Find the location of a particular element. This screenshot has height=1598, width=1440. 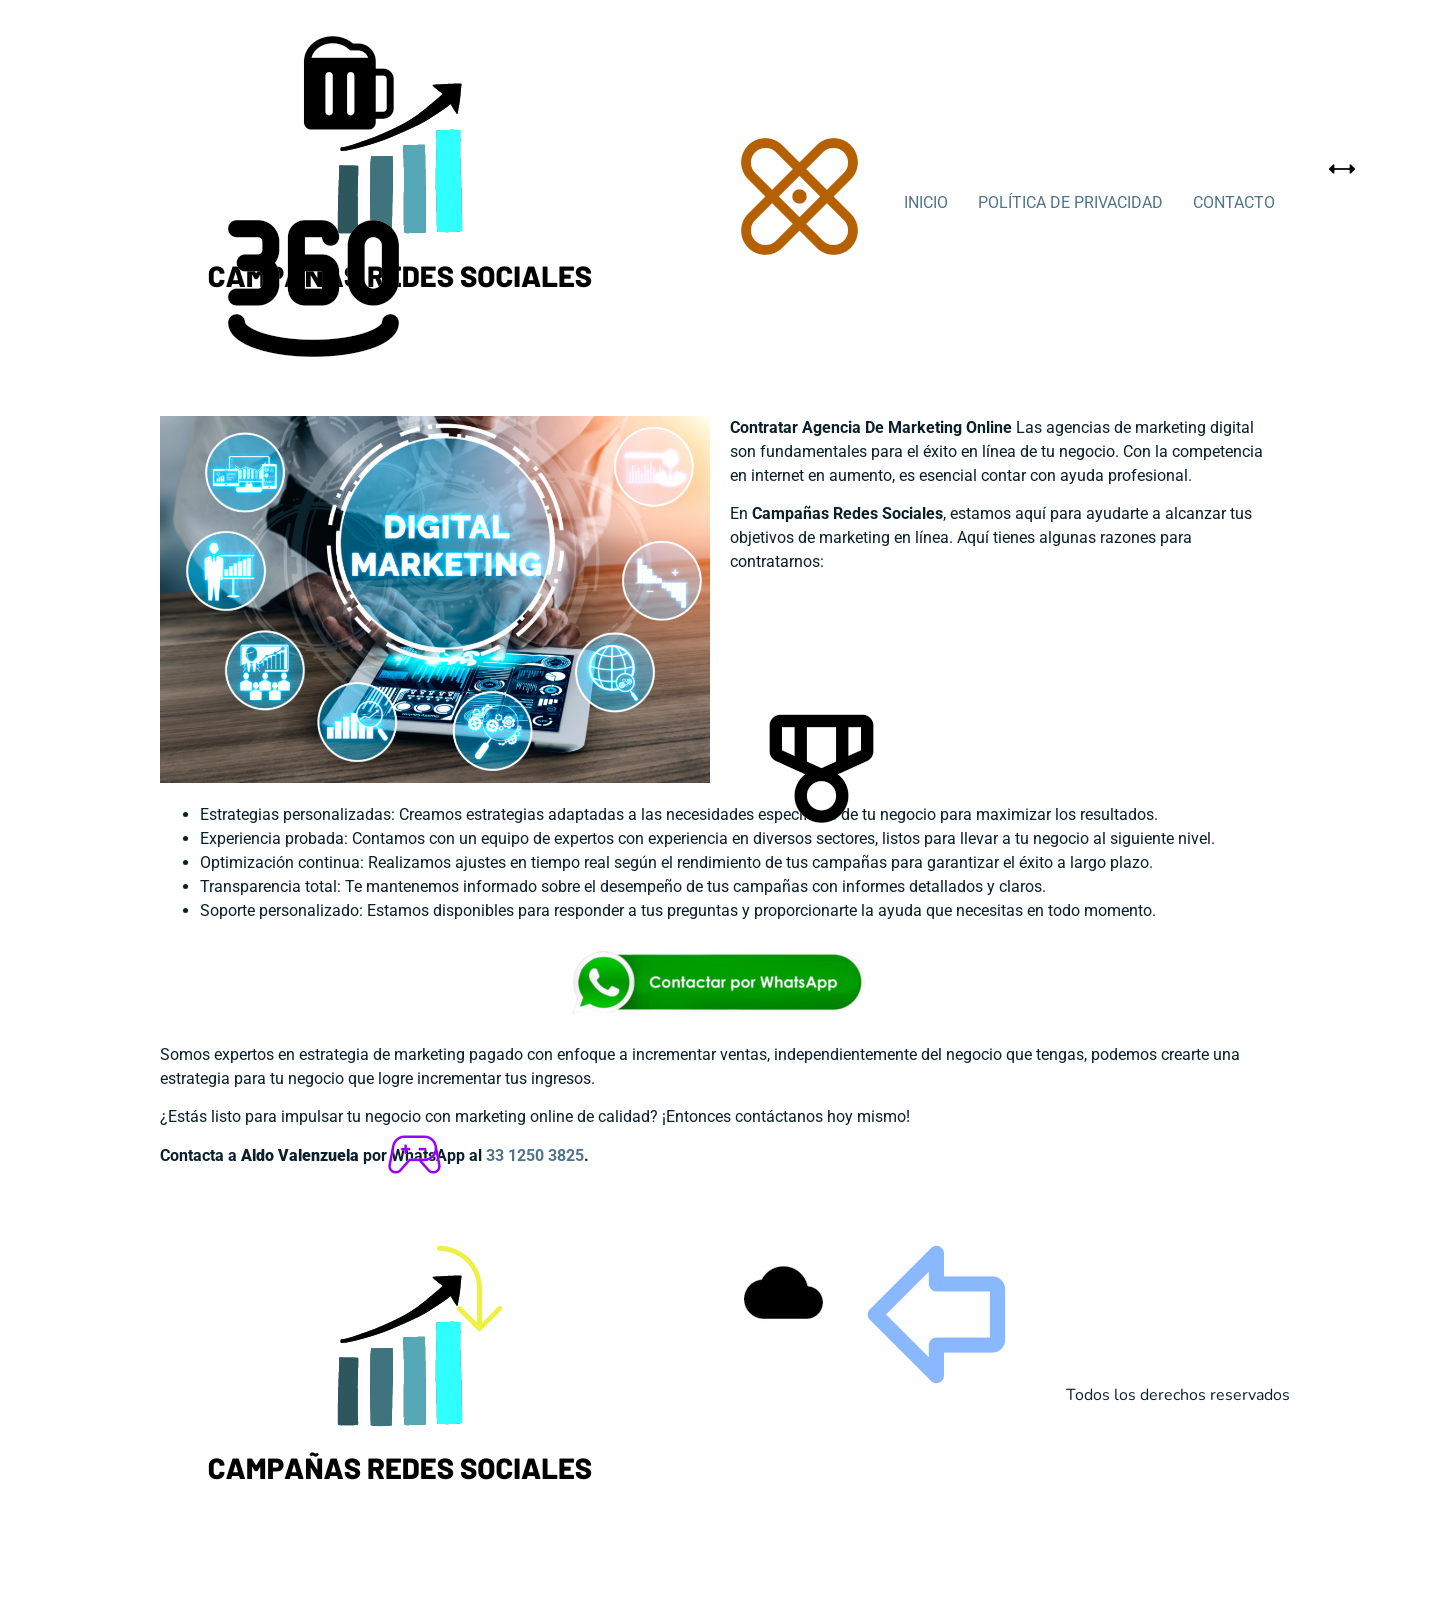

view 360-degree panoramic content is located at coordinates (313, 288).